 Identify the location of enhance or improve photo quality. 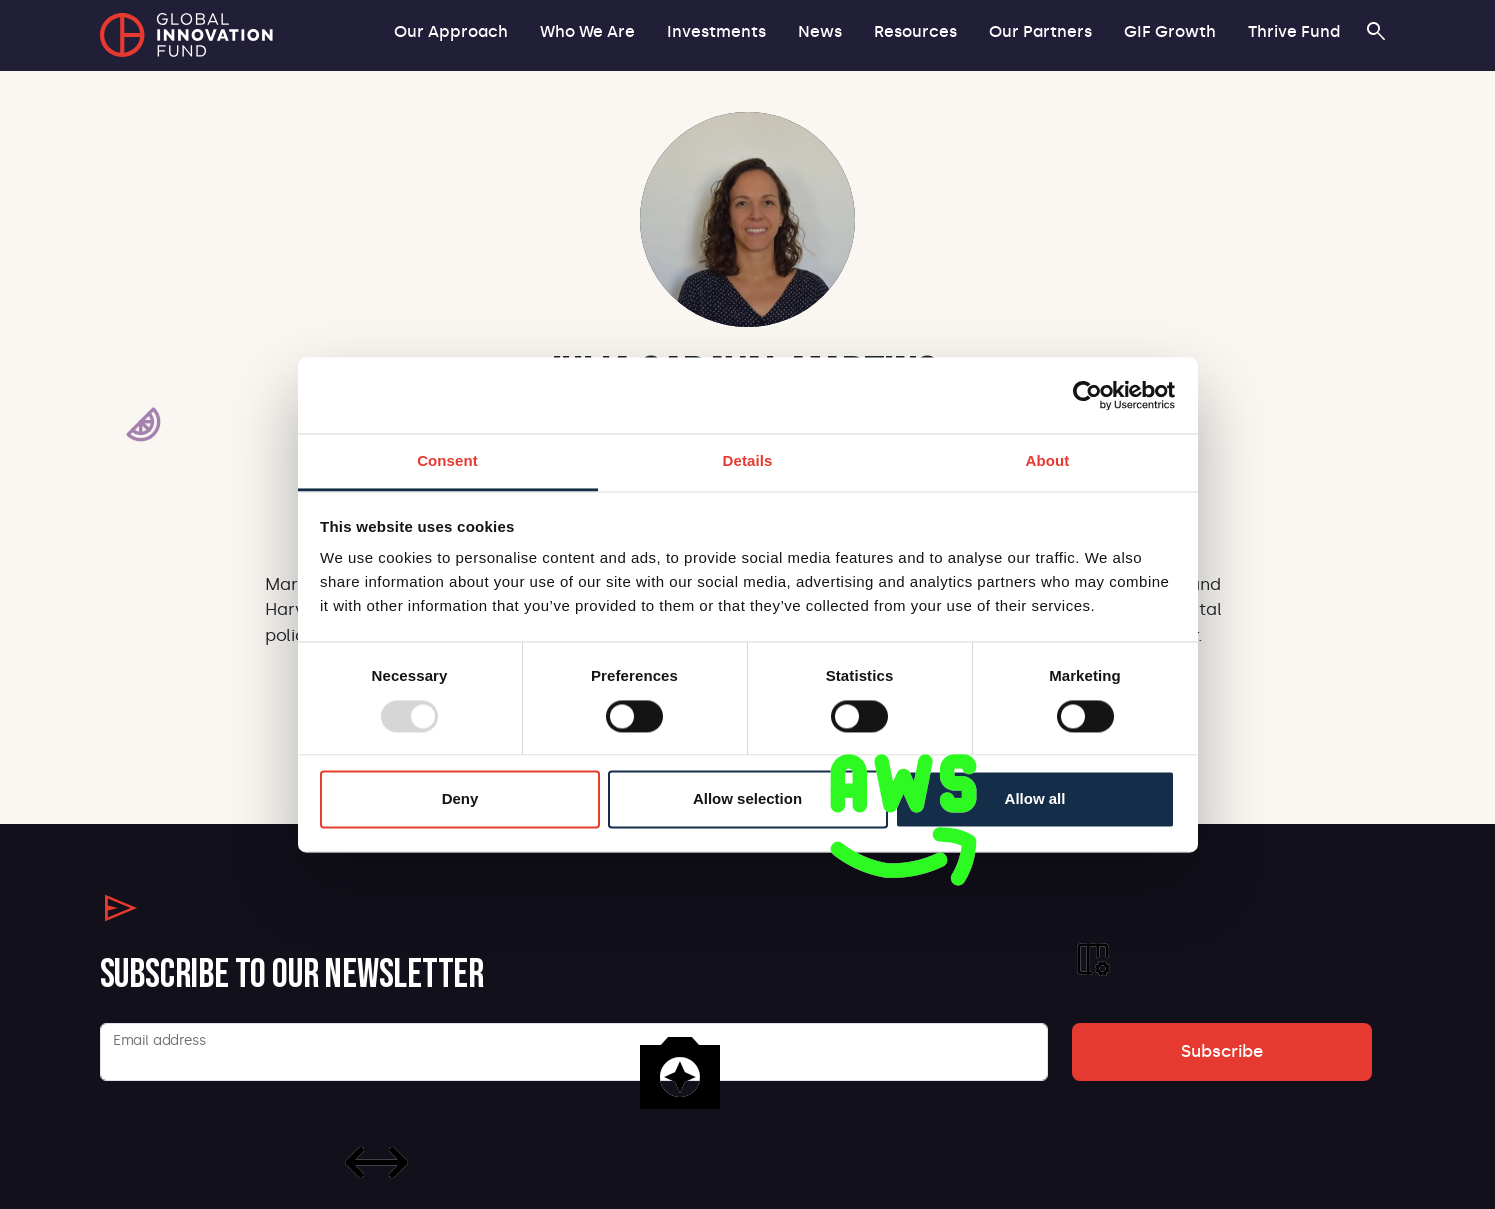
(680, 1073).